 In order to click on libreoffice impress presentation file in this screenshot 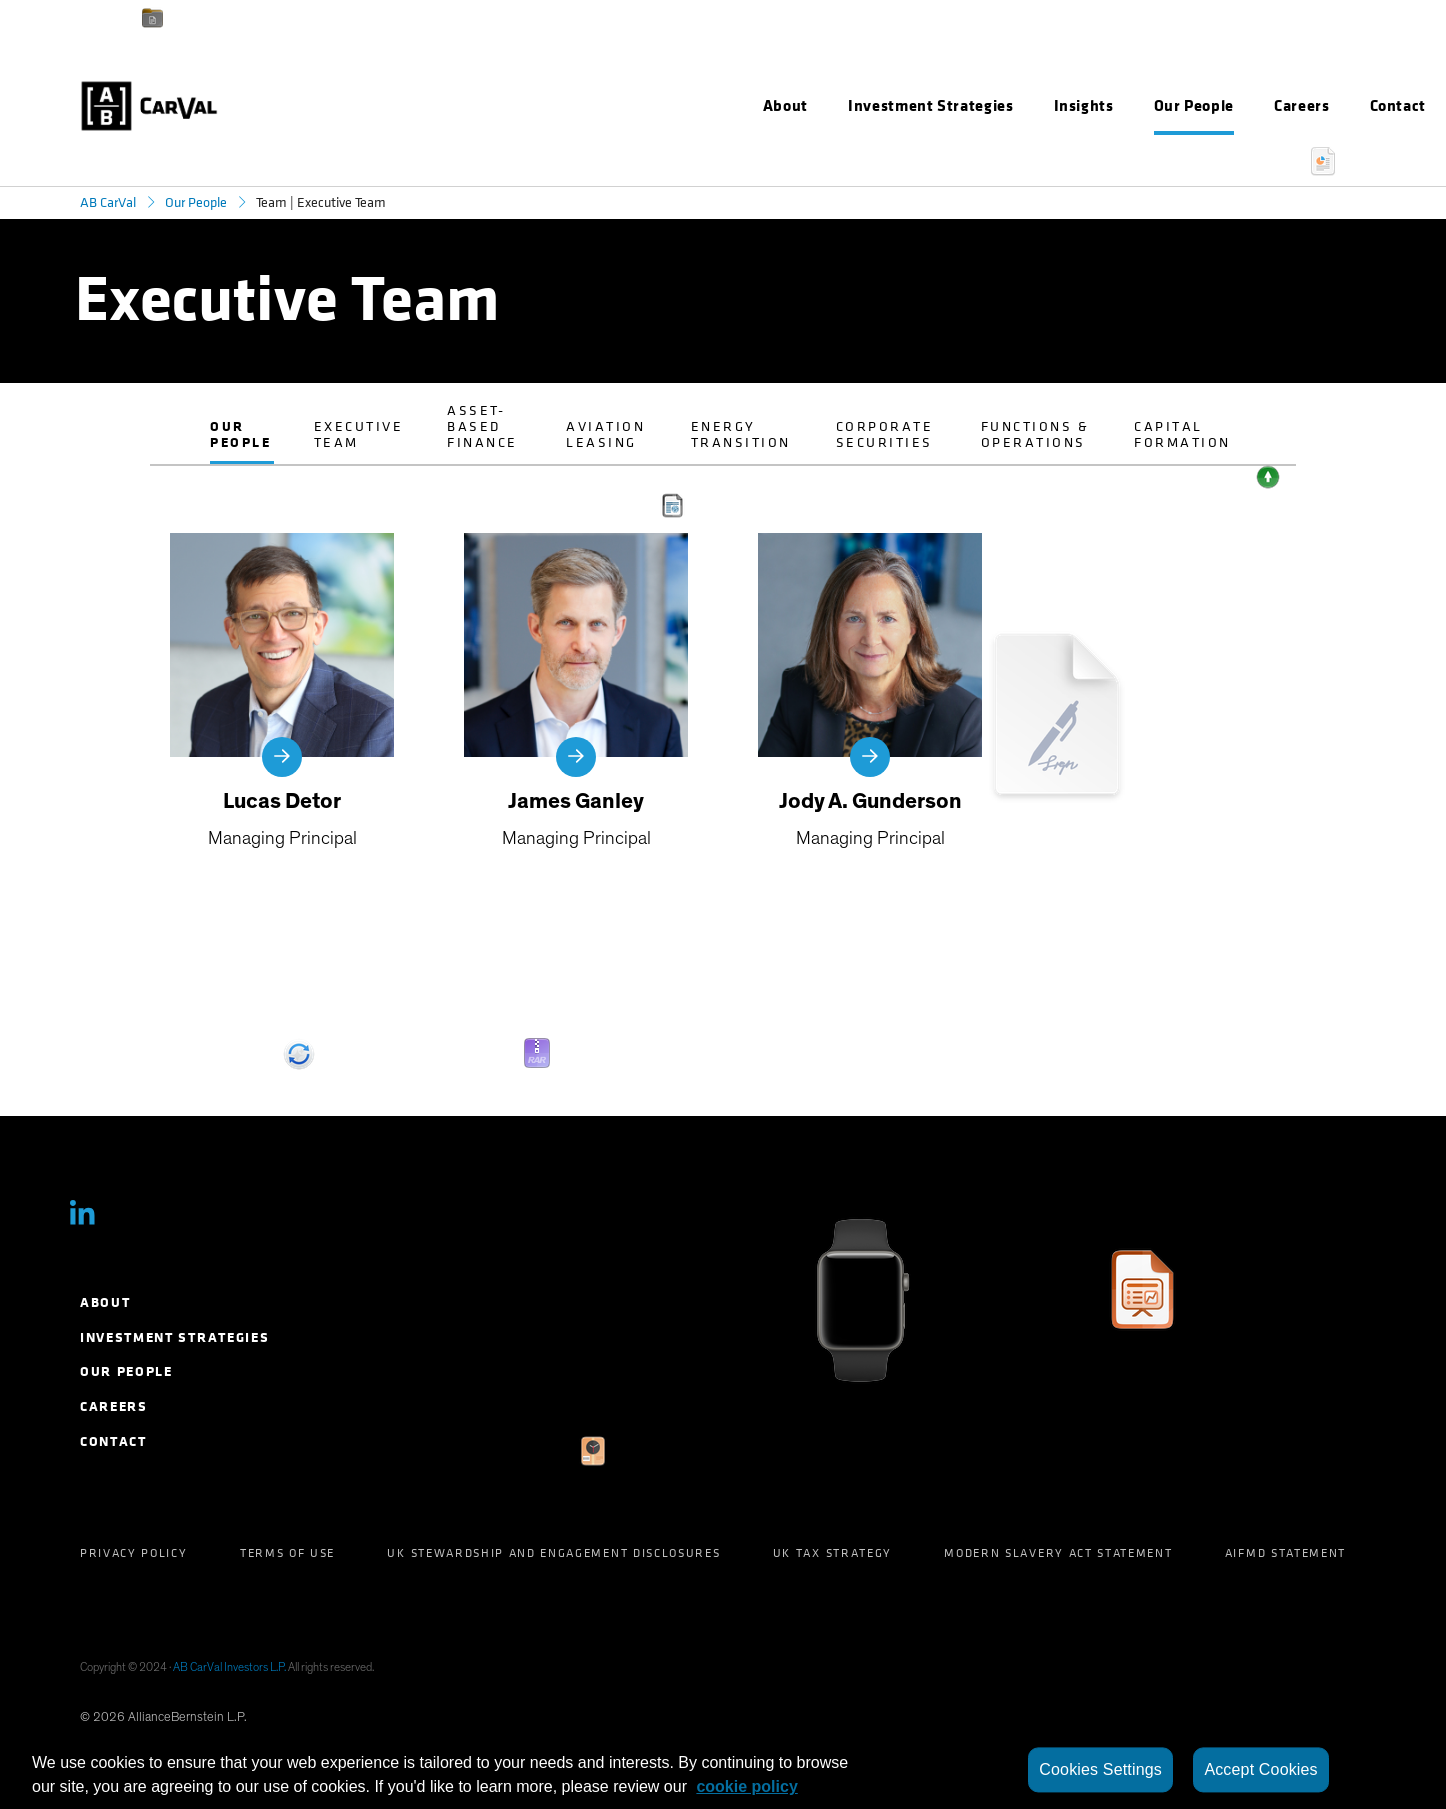, I will do `click(1142, 1289)`.